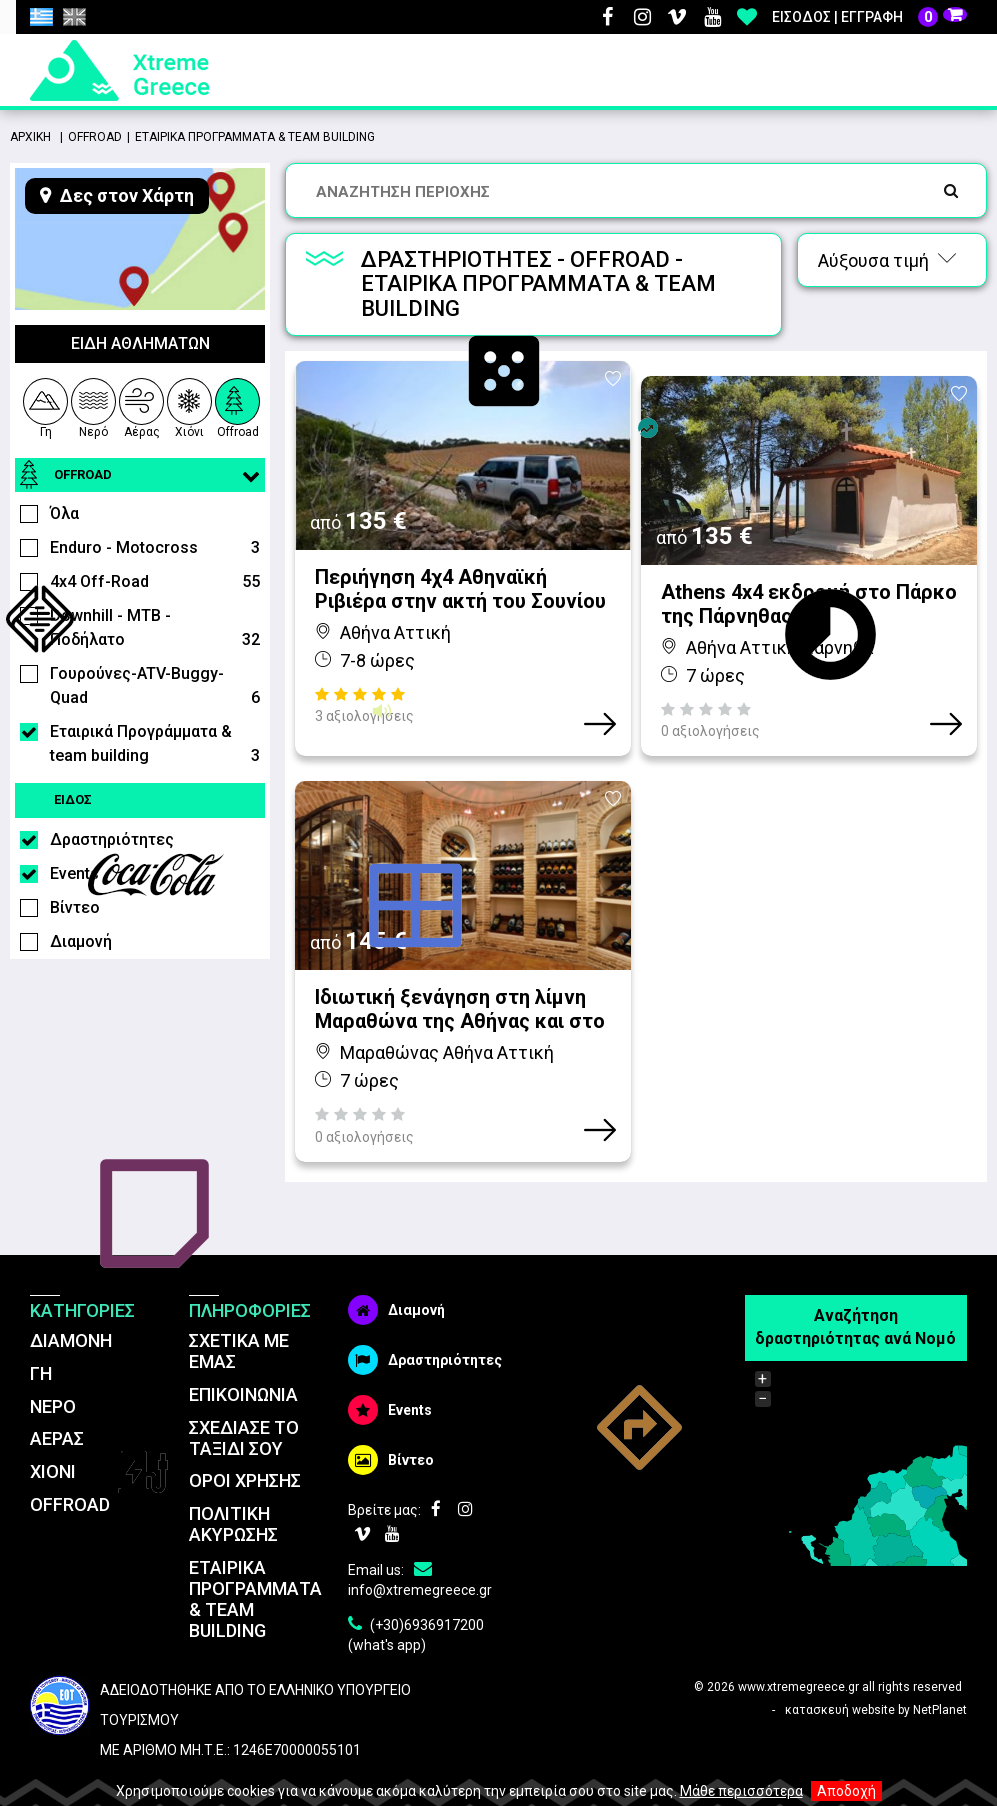 The image size is (997, 1806). What do you see at coordinates (648, 428) in the screenshot?
I see `view fund performance or investment growth` at bounding box center [648, 428].